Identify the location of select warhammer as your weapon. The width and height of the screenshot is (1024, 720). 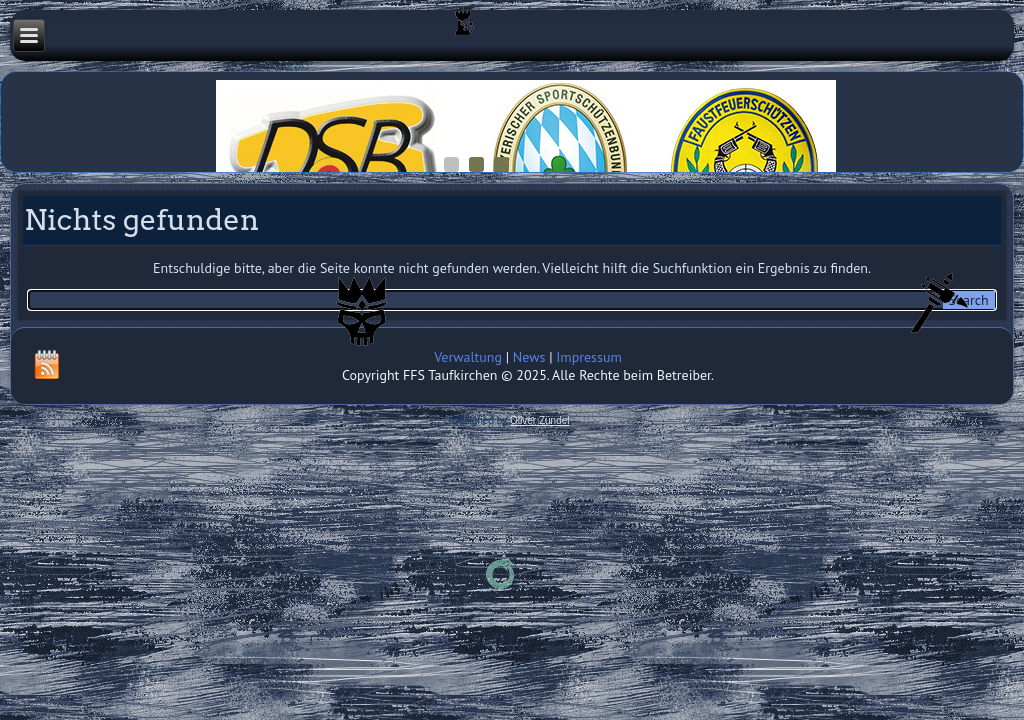
(940, 302).